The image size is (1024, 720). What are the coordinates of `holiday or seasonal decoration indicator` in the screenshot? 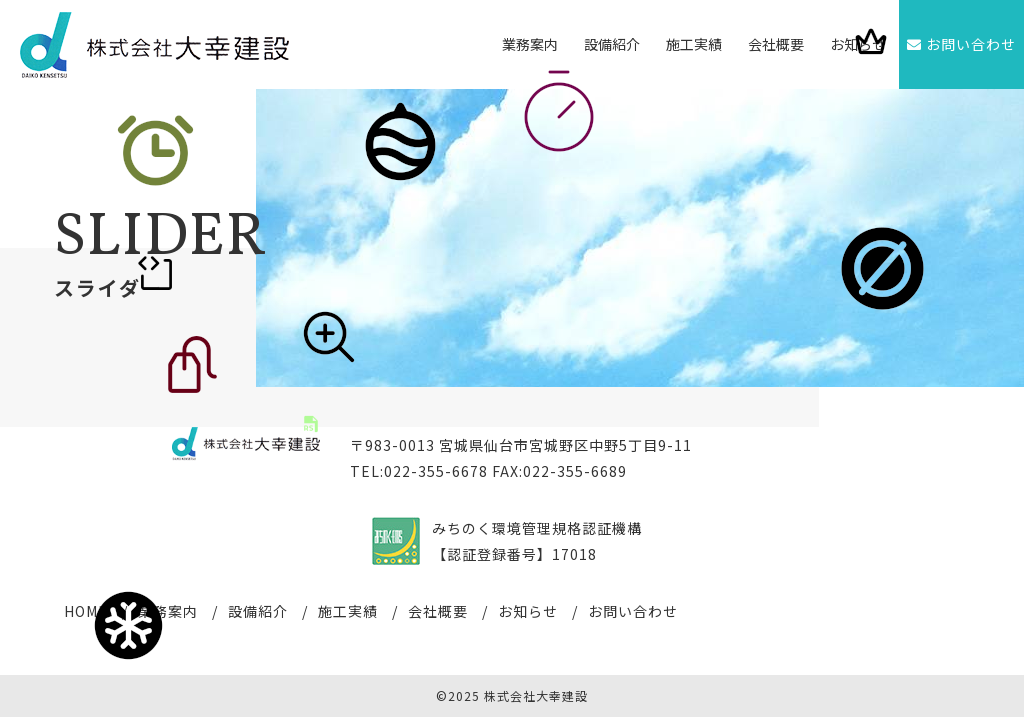 It's located at (400, 141).